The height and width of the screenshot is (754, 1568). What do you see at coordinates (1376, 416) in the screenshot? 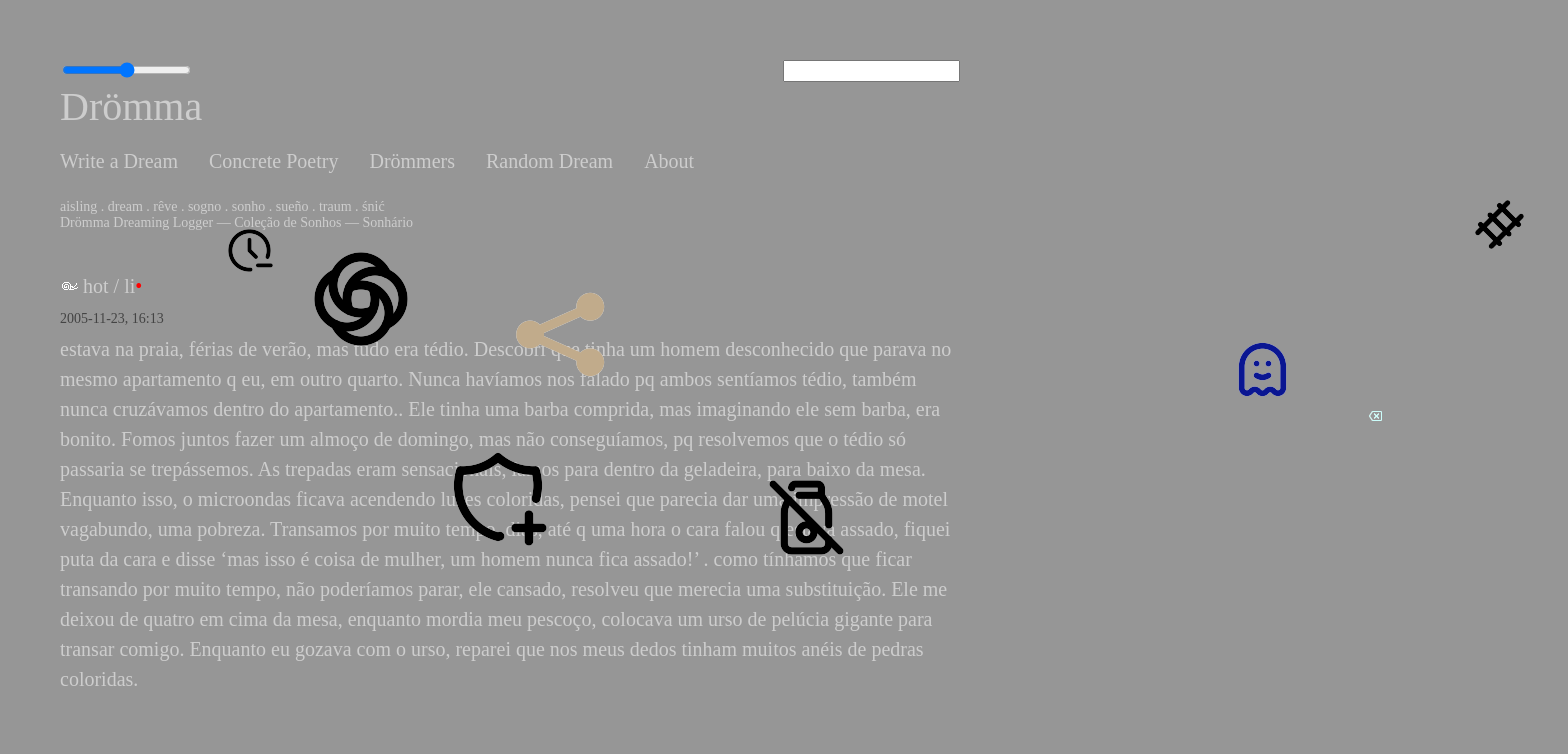
I see `delete the last character entered` at bounding box center [1376, 416].